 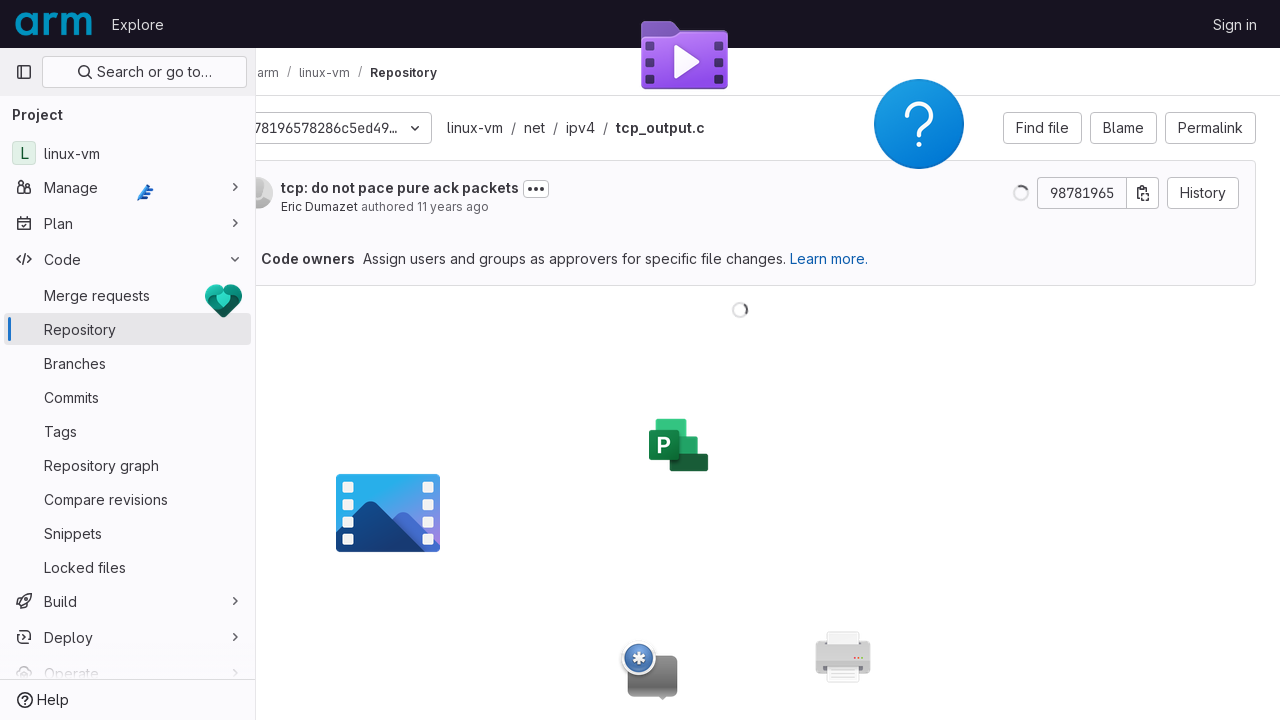 I want to click on open the video editor app, so click(x=388, y=513).